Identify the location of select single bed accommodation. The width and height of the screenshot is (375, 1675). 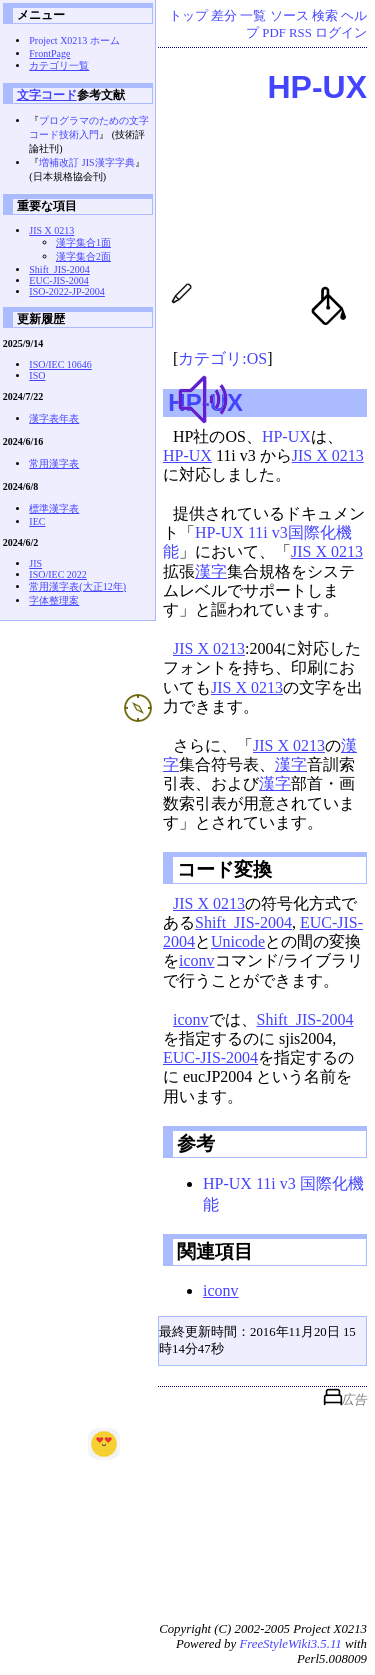
(333, 1397).